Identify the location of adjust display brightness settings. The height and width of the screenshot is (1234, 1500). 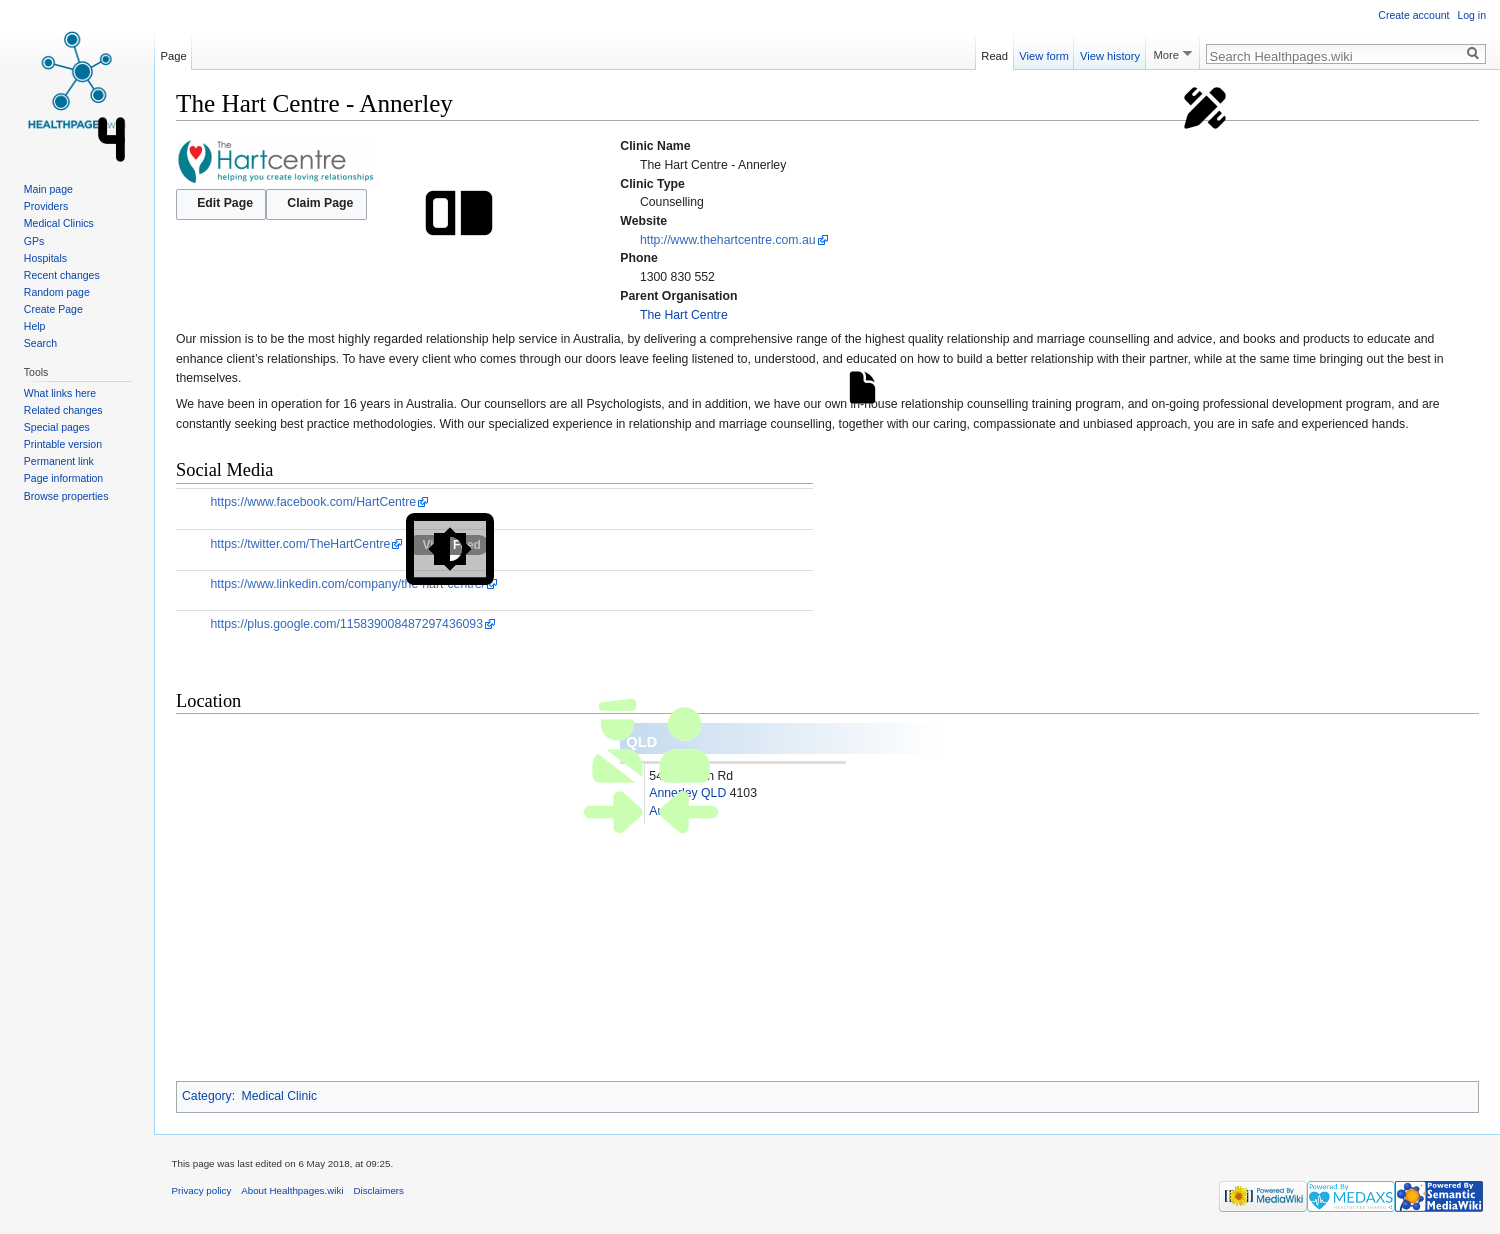
(450, 549).